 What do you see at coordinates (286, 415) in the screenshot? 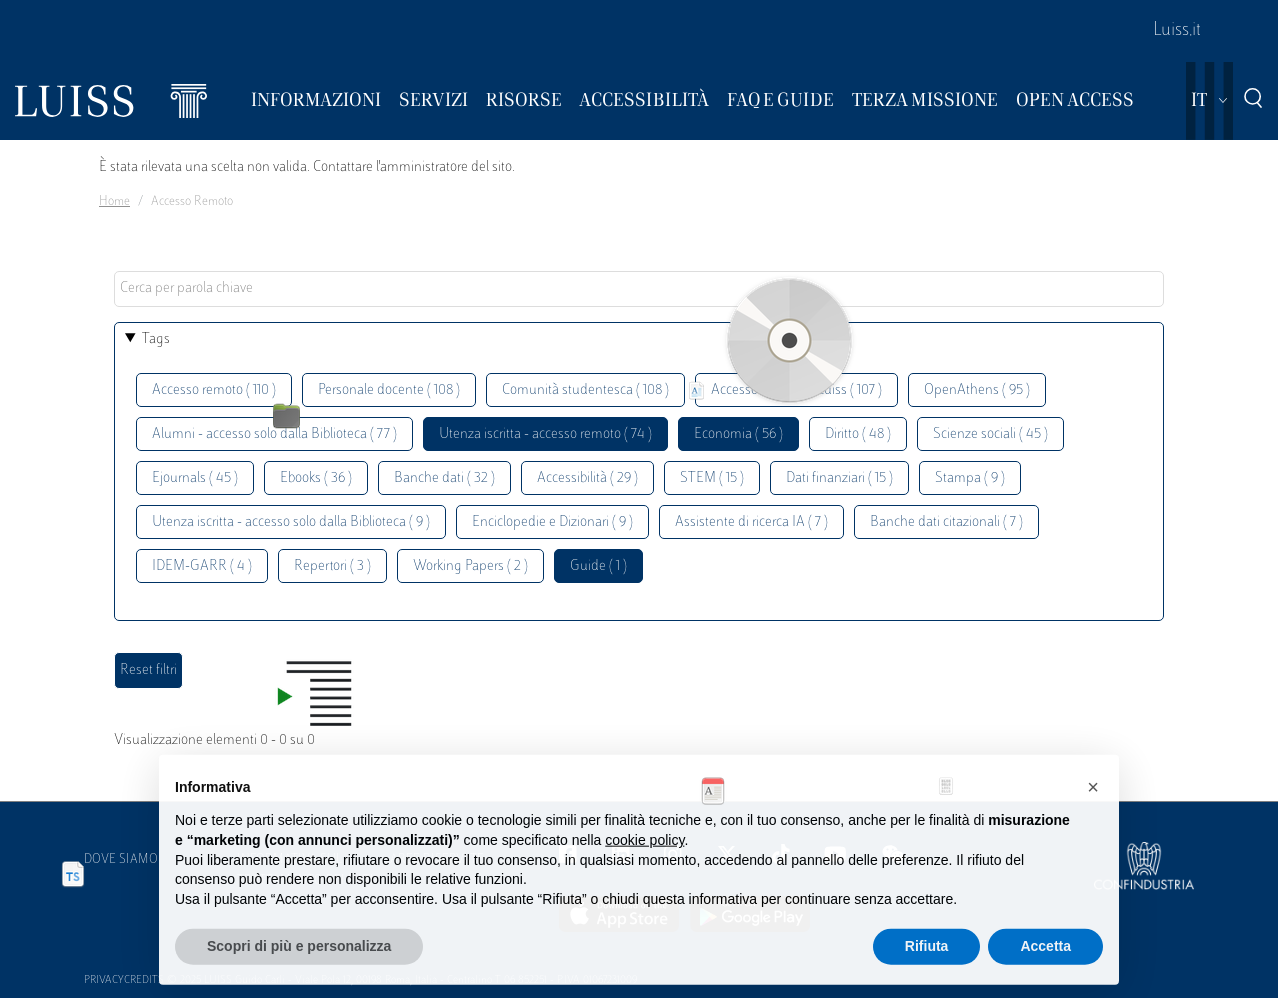
I see `open a folder or directory` at bounding box center [286, 415].